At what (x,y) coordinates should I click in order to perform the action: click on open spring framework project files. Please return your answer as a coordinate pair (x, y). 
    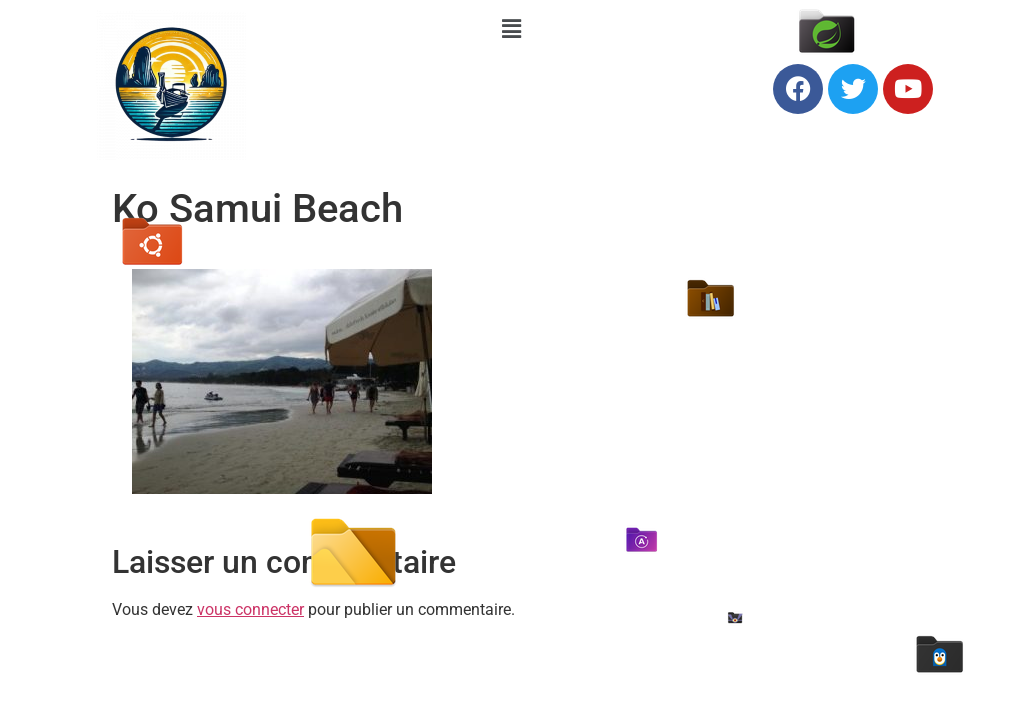
    Looking at the image, I should click on (826, 32).